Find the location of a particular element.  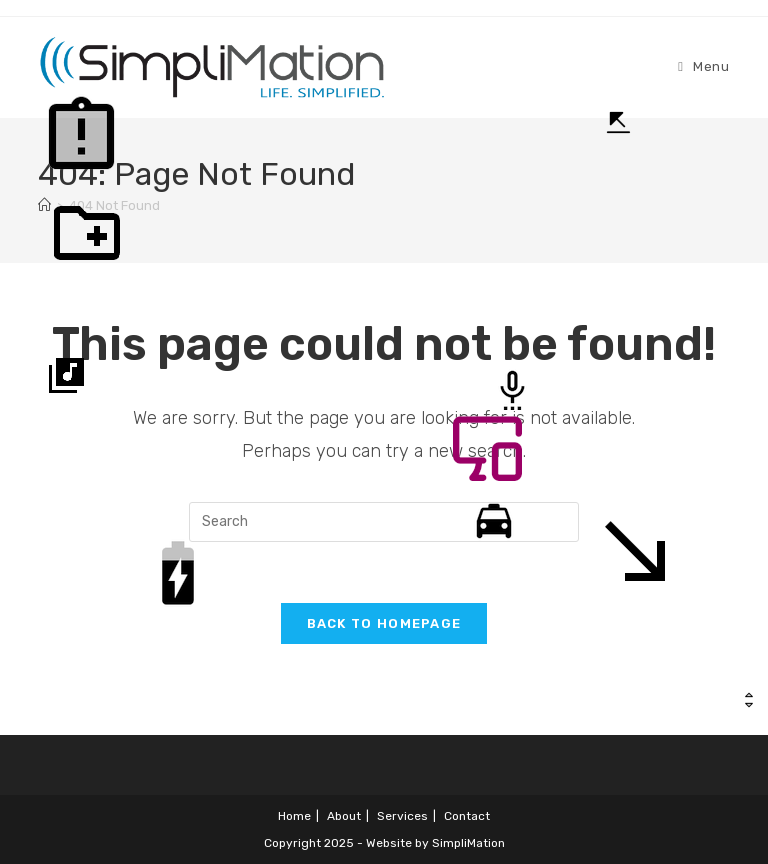

access your music library is located at coordinates (66, 375).